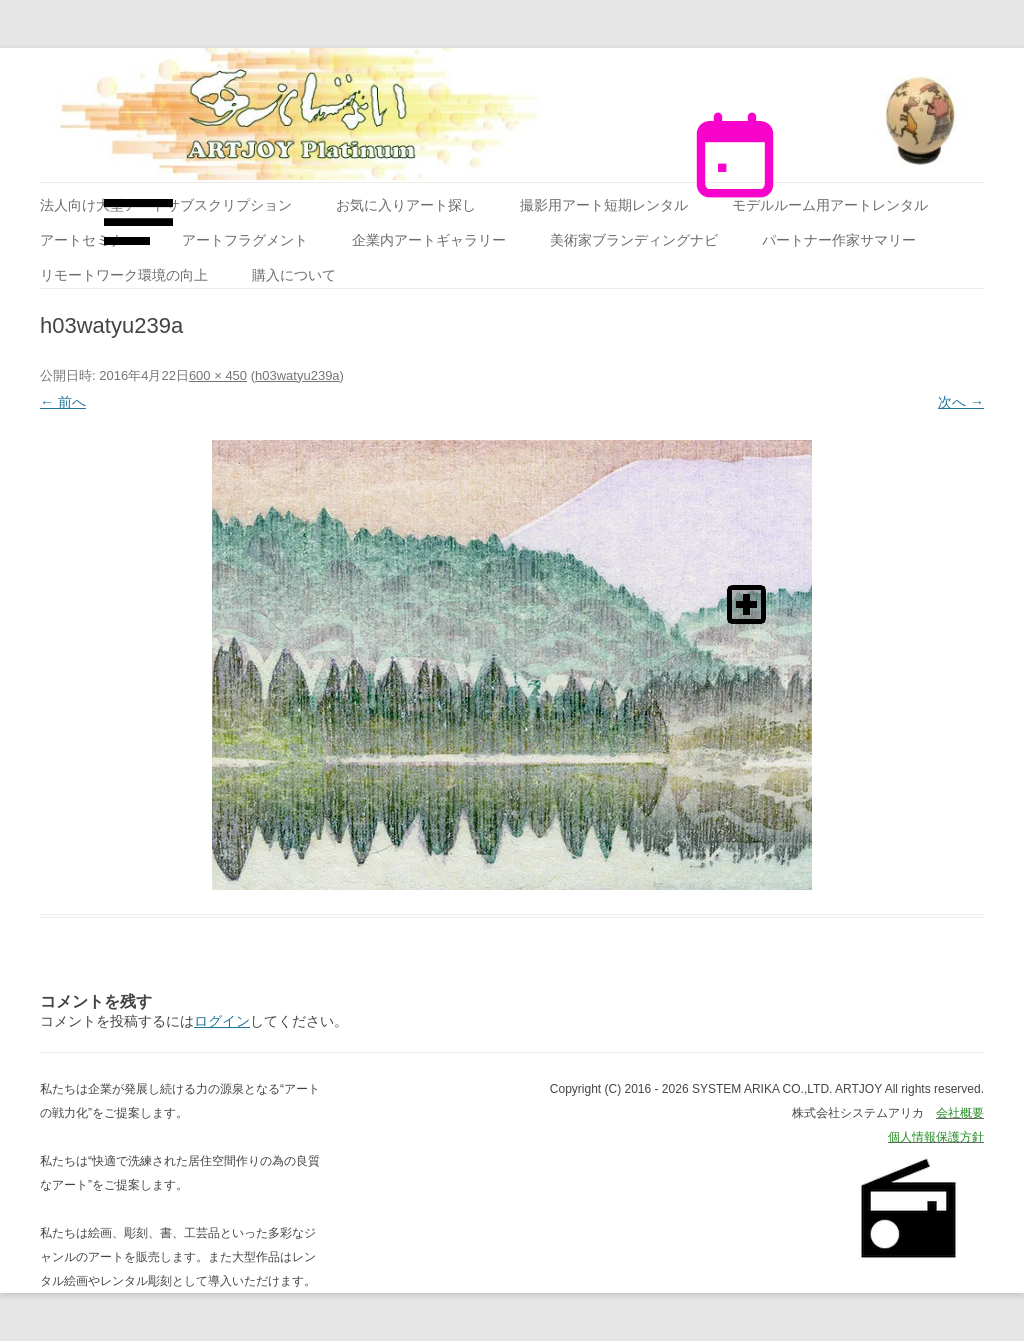 This screenshot has height=1341, width=1024. What do you see at coordinates (746, 604) in the screenshot?
I see `find nearby hospitals or medical facilities` at bounding box center [746, 604].